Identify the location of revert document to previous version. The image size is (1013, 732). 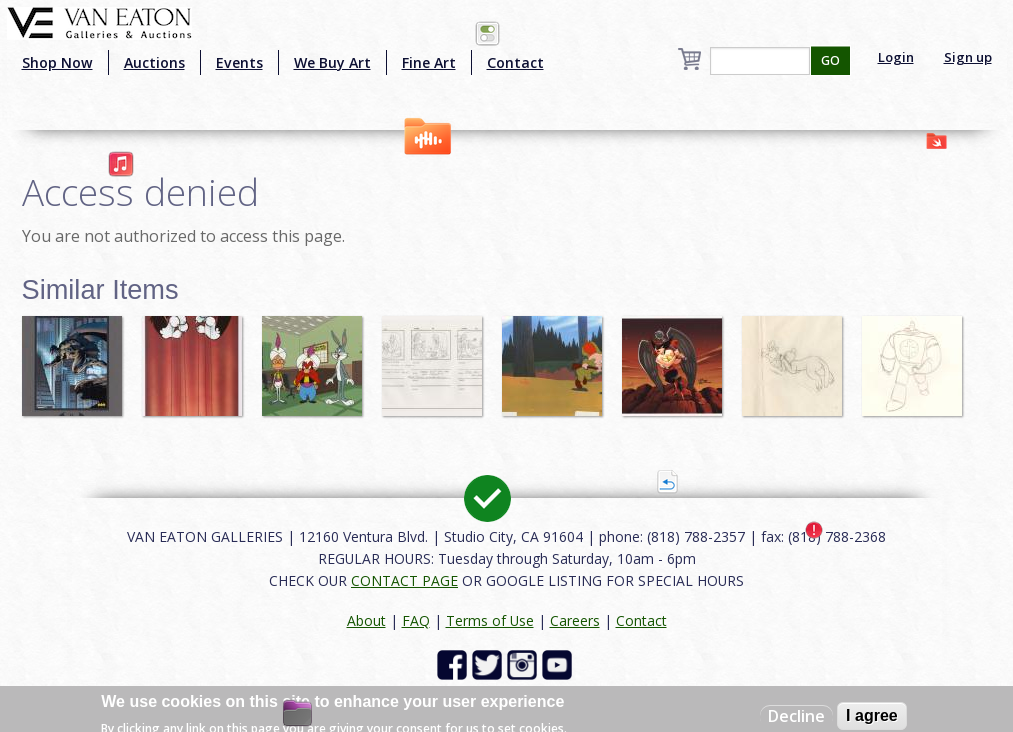
(667, 481).